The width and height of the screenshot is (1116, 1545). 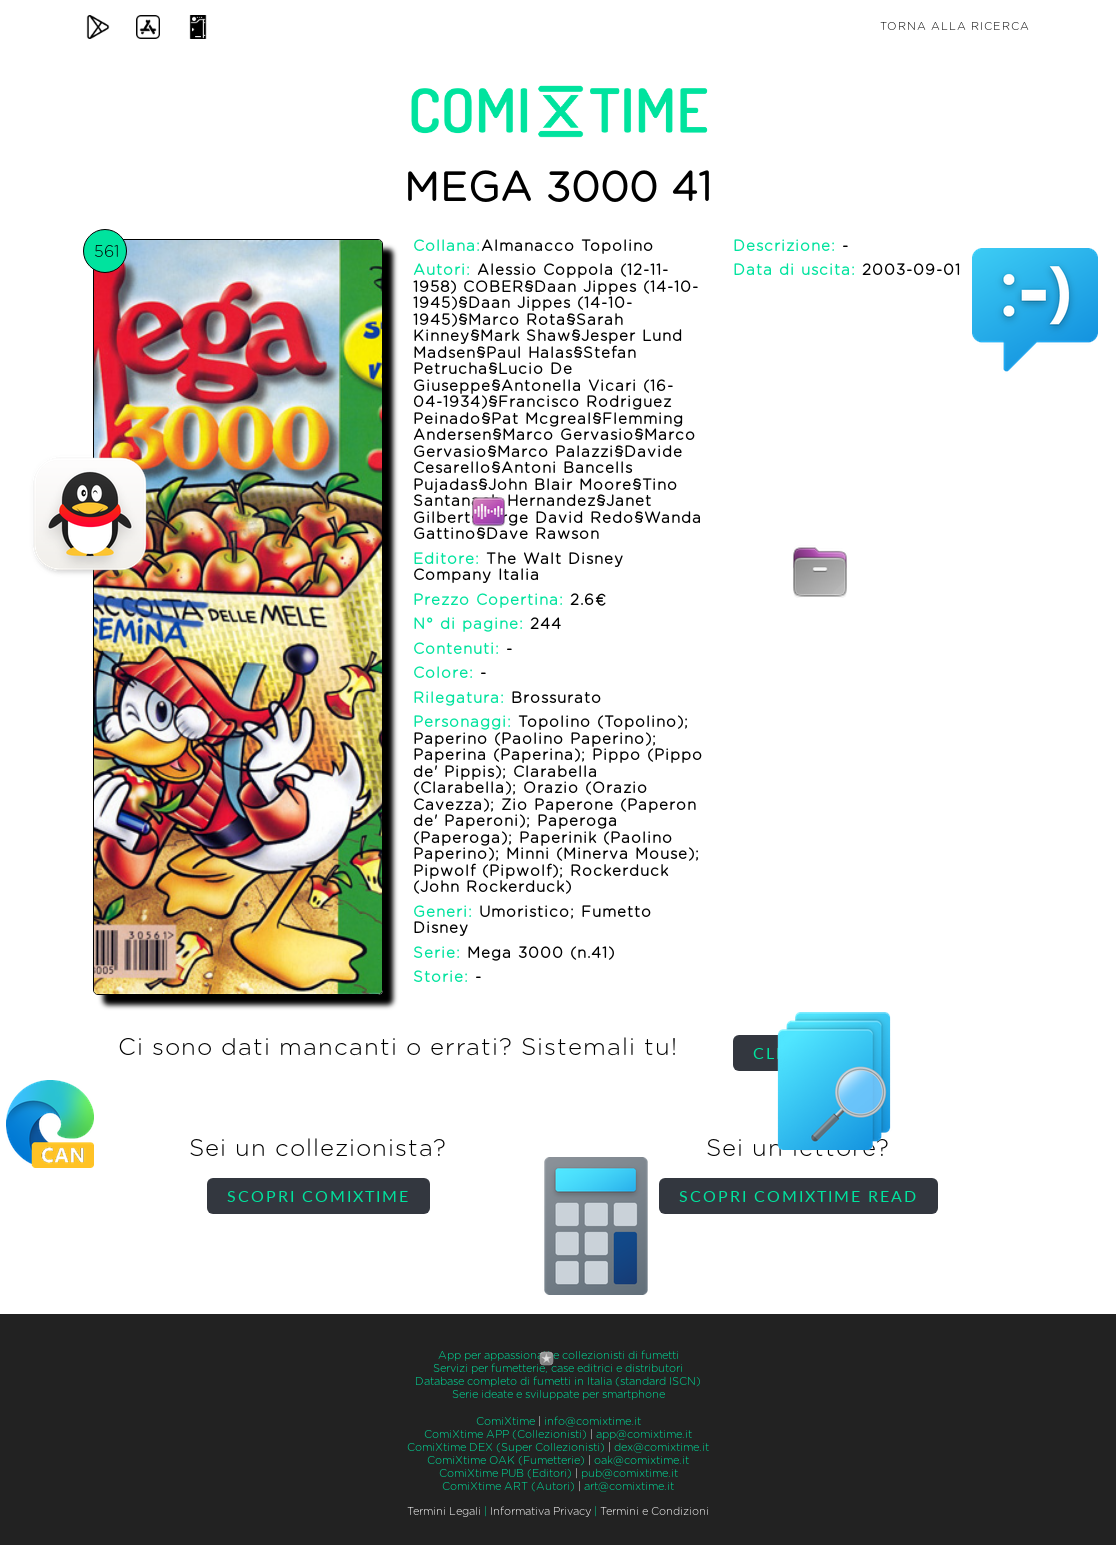 What do you see at coordinates (1035, 311) in the screenshot?
I see `open the messaging app` at bounding box center [1035, 311].